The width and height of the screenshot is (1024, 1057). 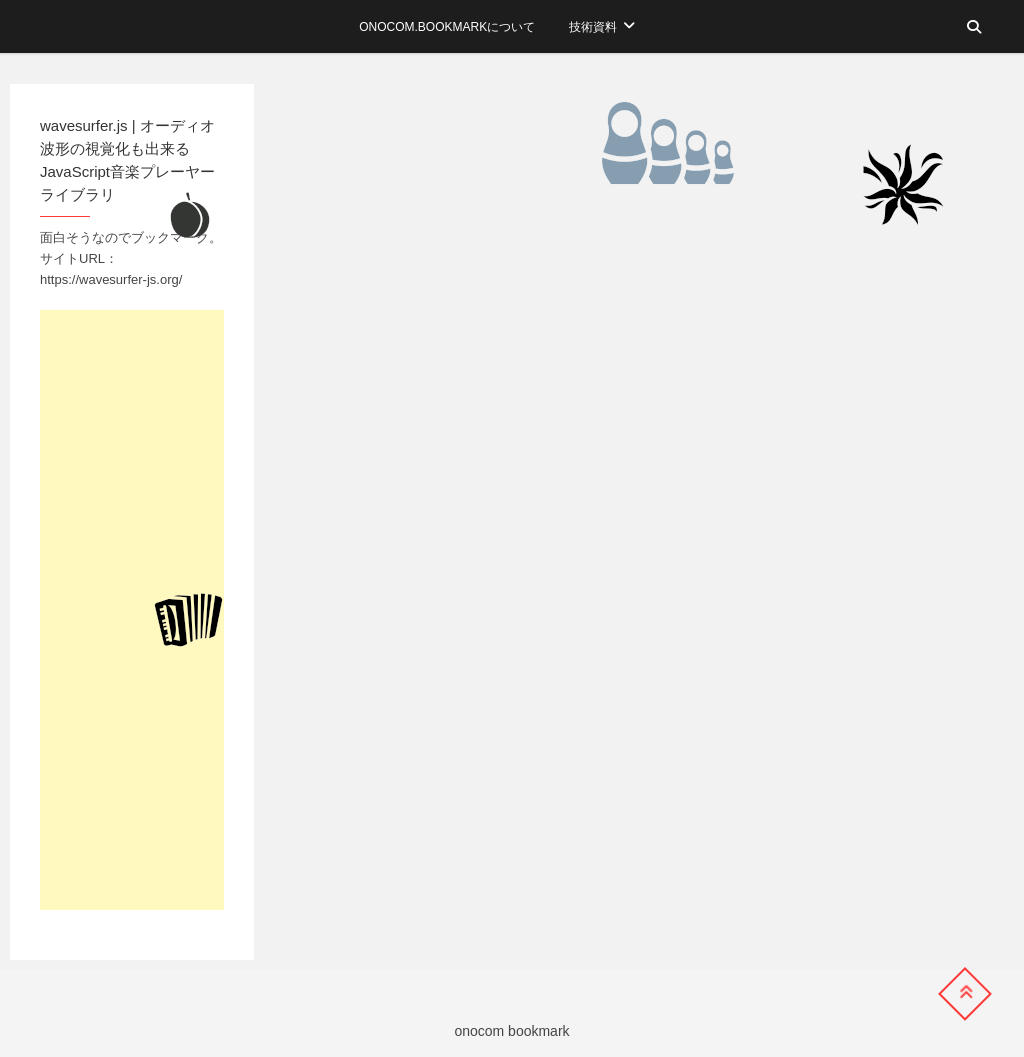 I want to click on select accordion instrument, so click(x=188, y=617).